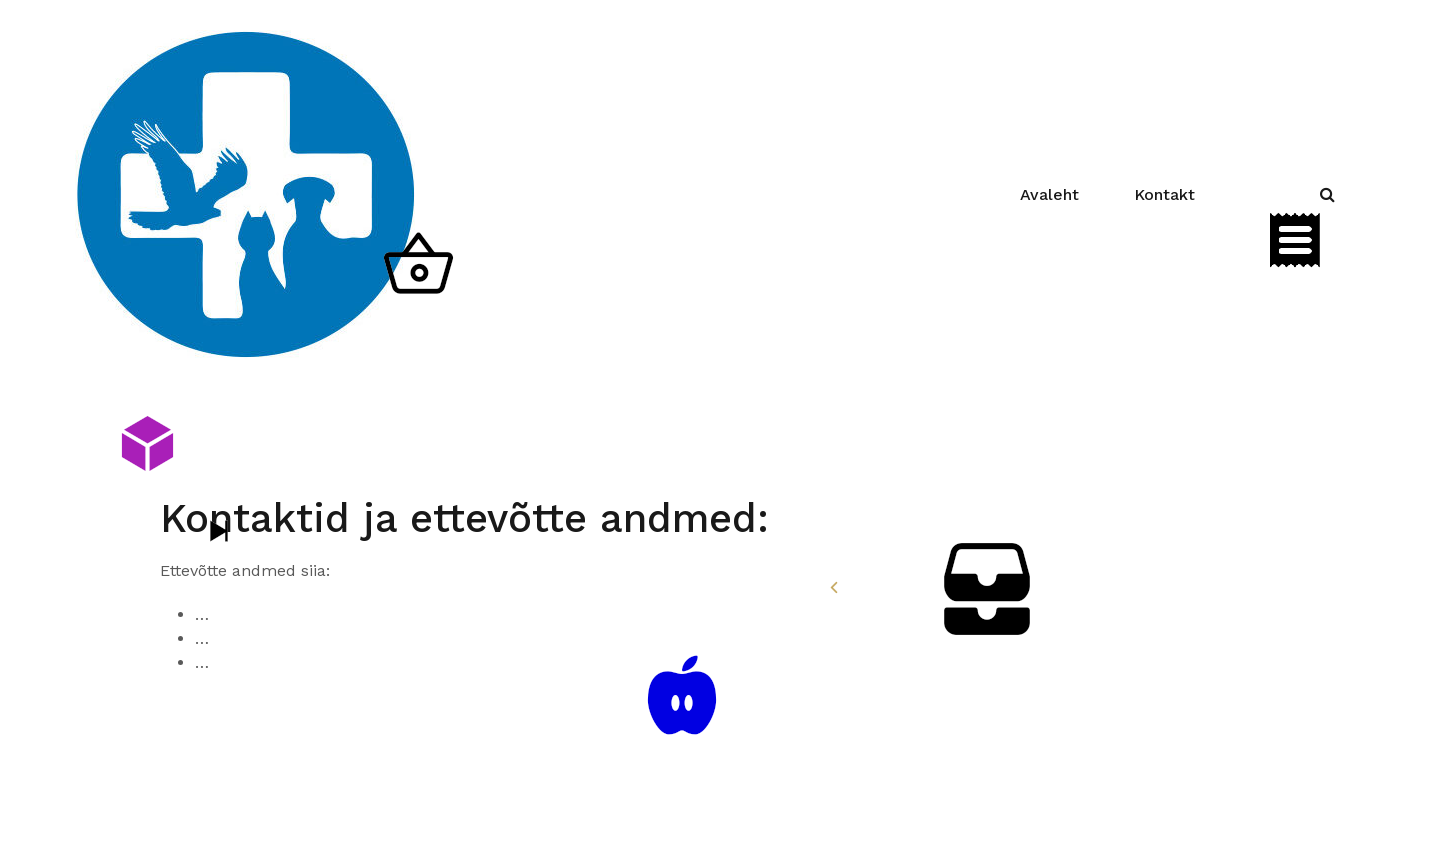 The image size is (1440, 844). Describe the element at coordinates (418, 264) in the screenshot. I see `view your shopping basket` at that location.